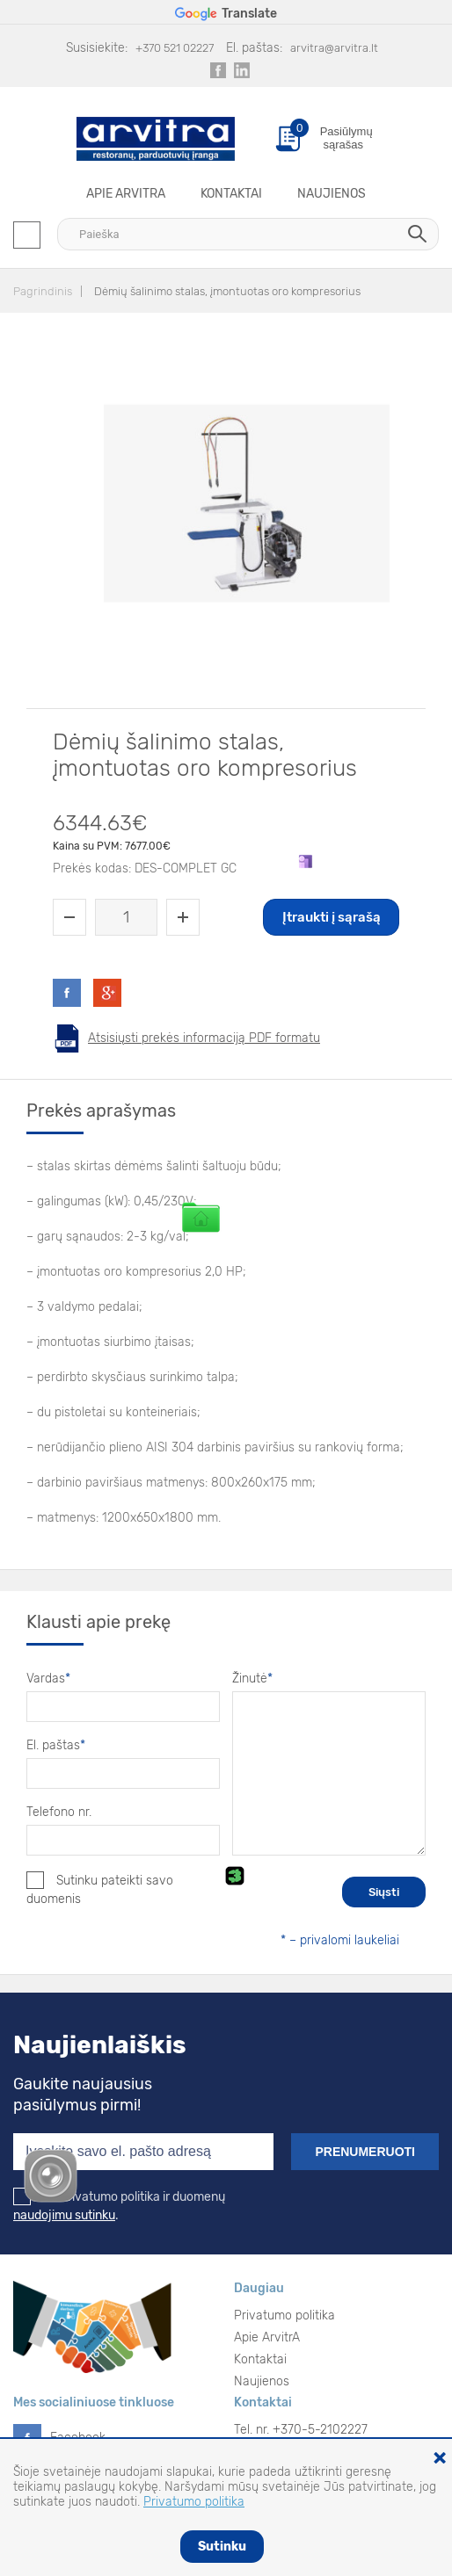 Image resolution: width=452 pixels, height=2576 pixels. What do you see at coordinates (305, 861) in the screenshot?
I see `open the CoreHR app` at bounding box center [305, 861].